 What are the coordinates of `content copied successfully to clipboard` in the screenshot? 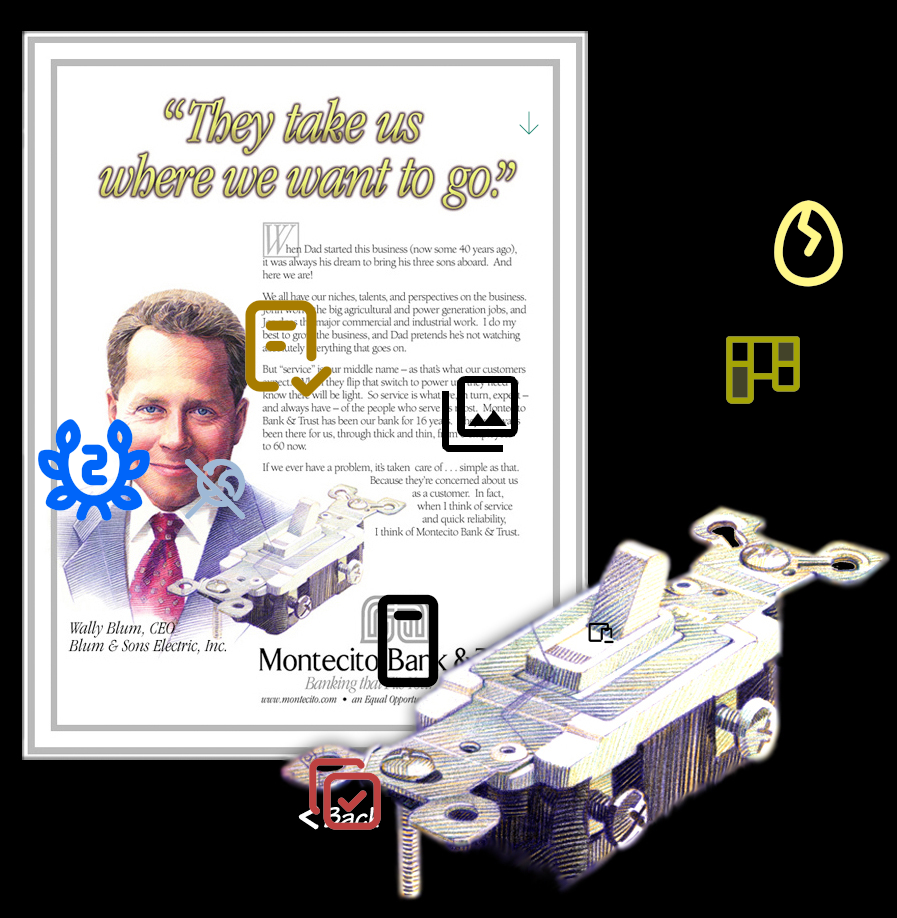 It's located at (345, 794).